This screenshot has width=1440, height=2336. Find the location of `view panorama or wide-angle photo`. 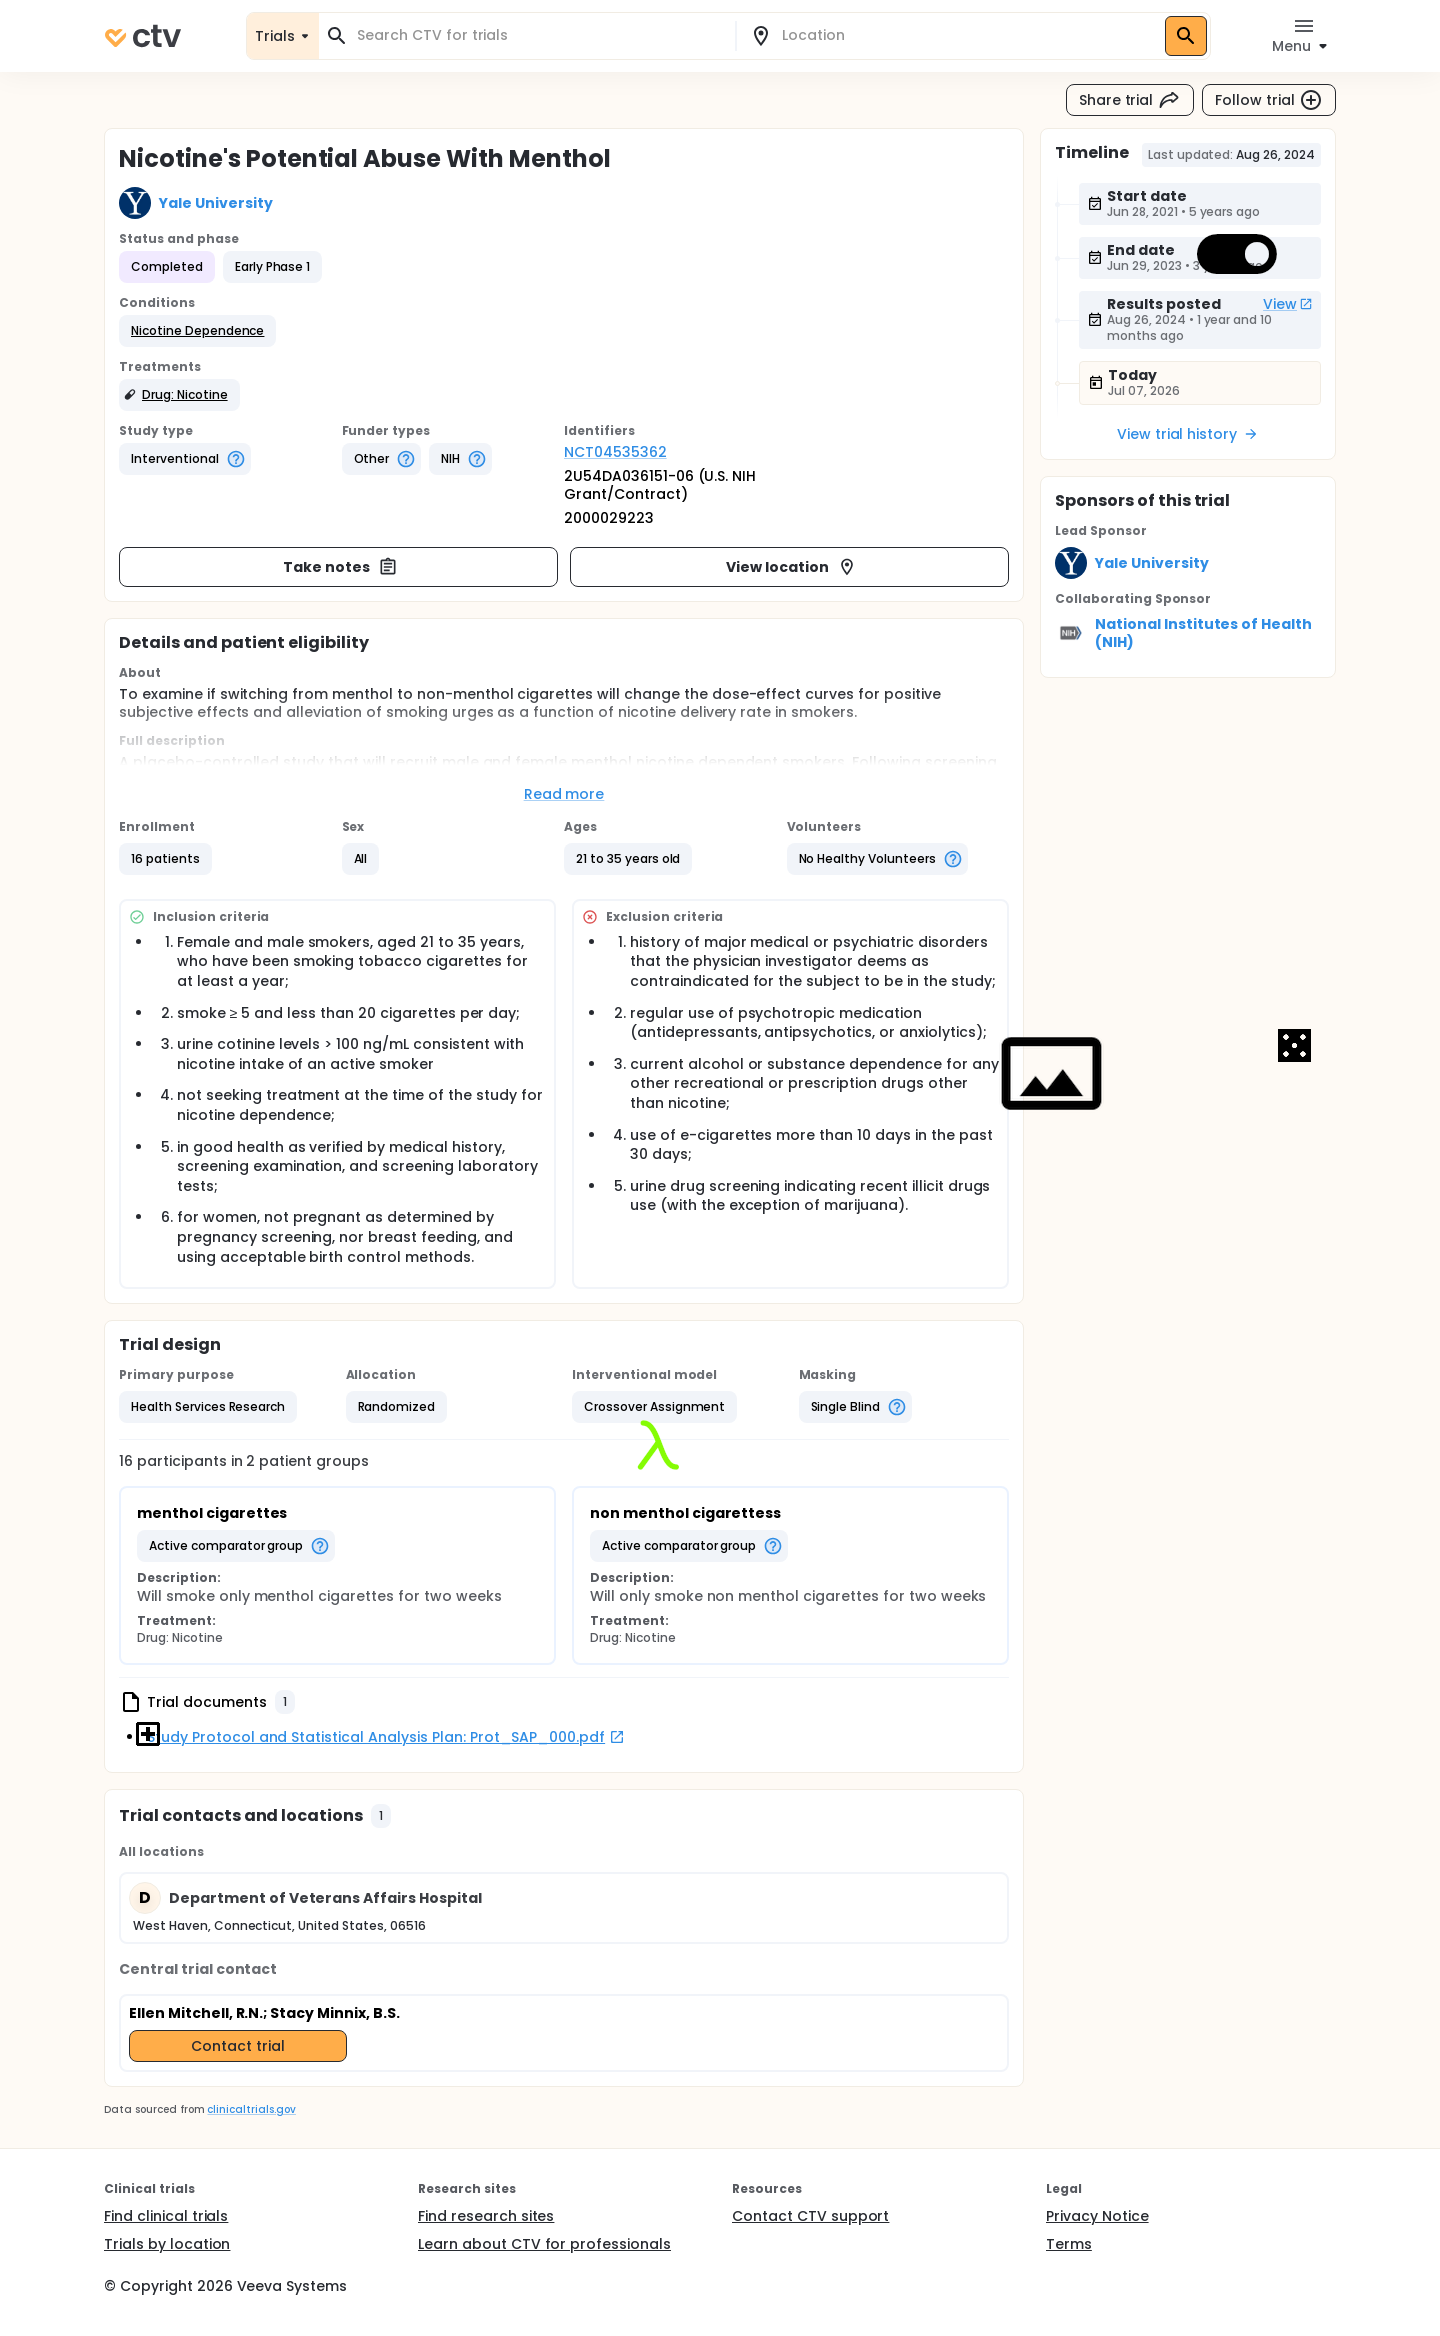

view panorama or wide-angle photo is located at coordinates (1051, 1073).